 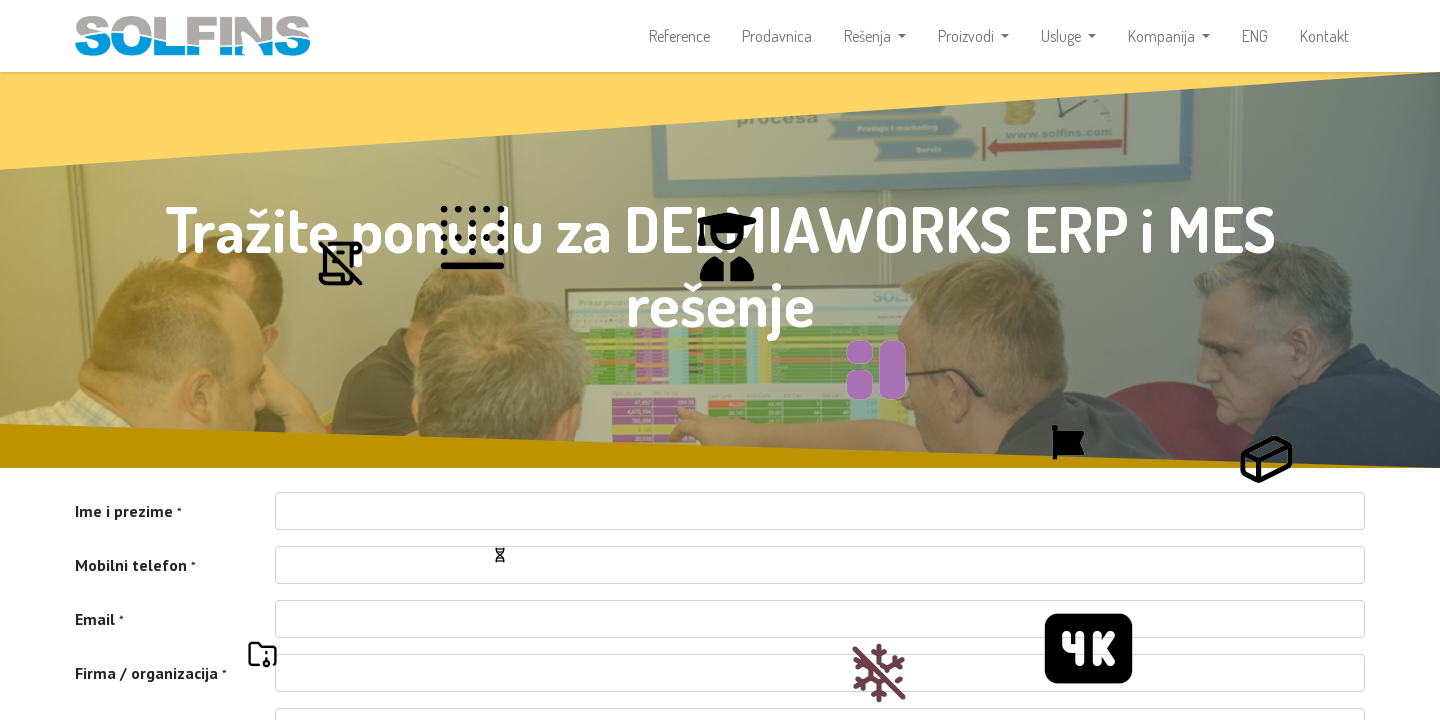 What do you see at coordinates (340, 263) in the screenshot?
I see `license unavailable or revoked` at bounding box center [340, 263].